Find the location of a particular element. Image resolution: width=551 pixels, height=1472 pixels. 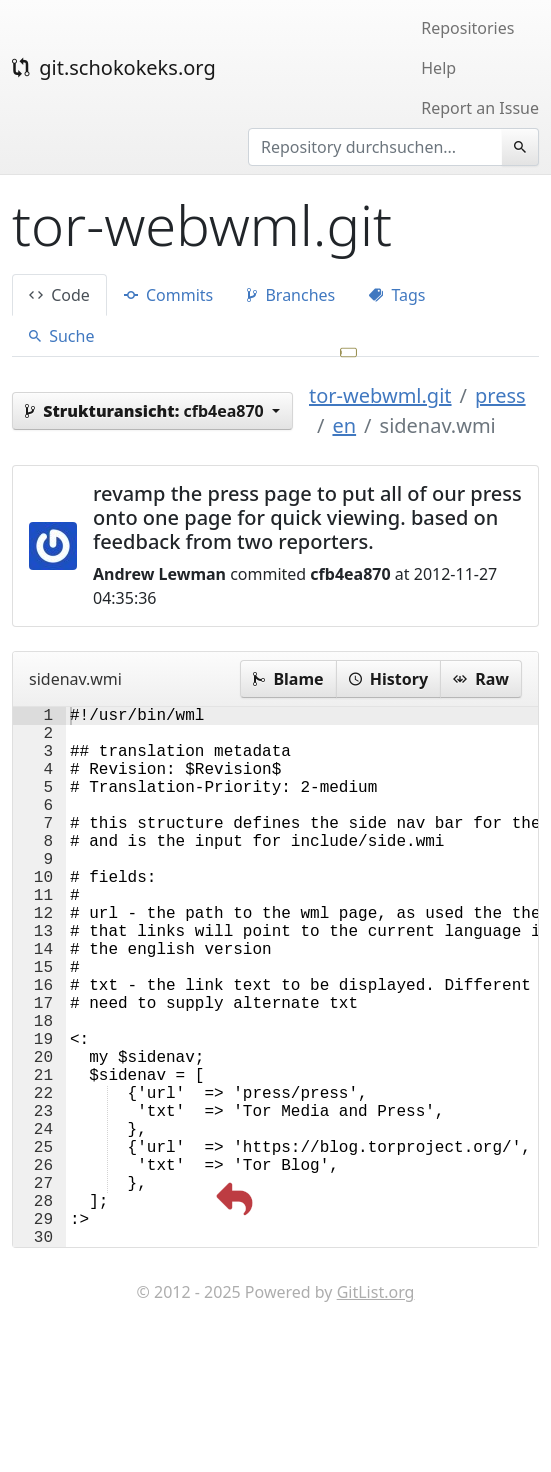

rotate device to landscape mode is located at coordinates (348, 352).